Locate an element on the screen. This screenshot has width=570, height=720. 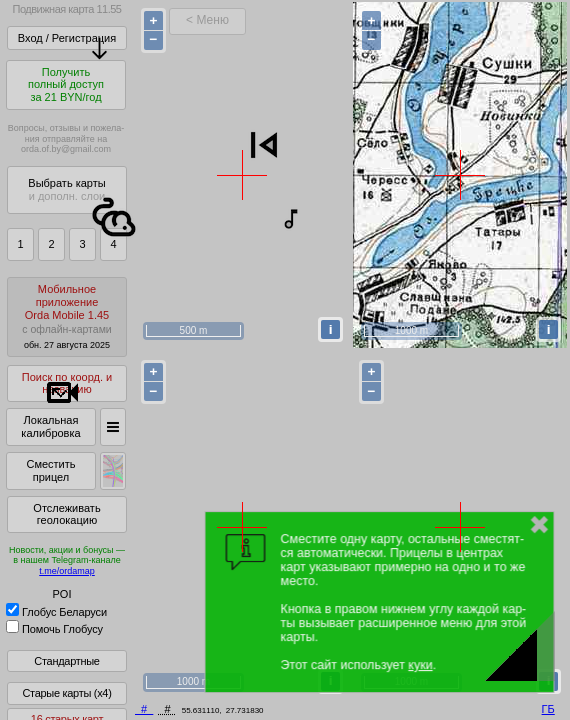
skip to the previous track is located at coordinates (264, 145).